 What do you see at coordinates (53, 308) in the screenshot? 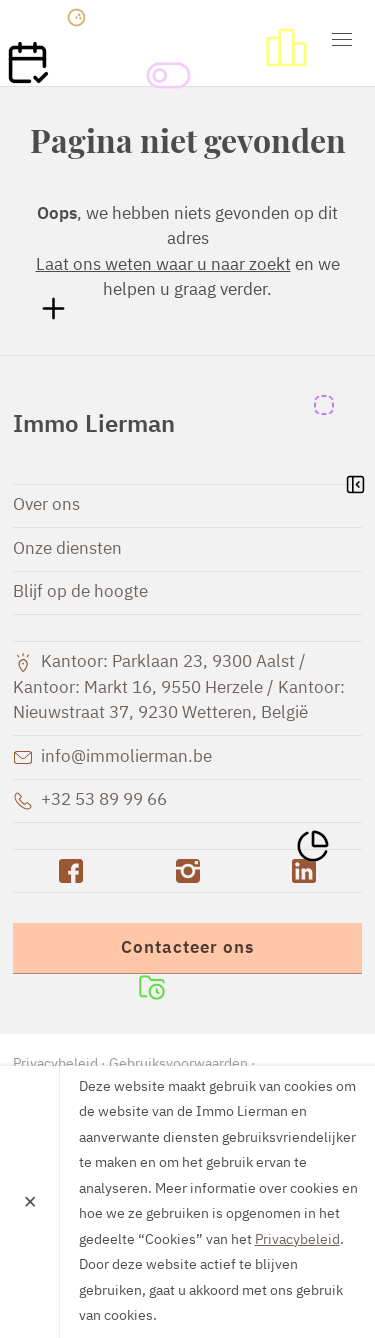
I see `add a new item` at bounding box center [53, 308].